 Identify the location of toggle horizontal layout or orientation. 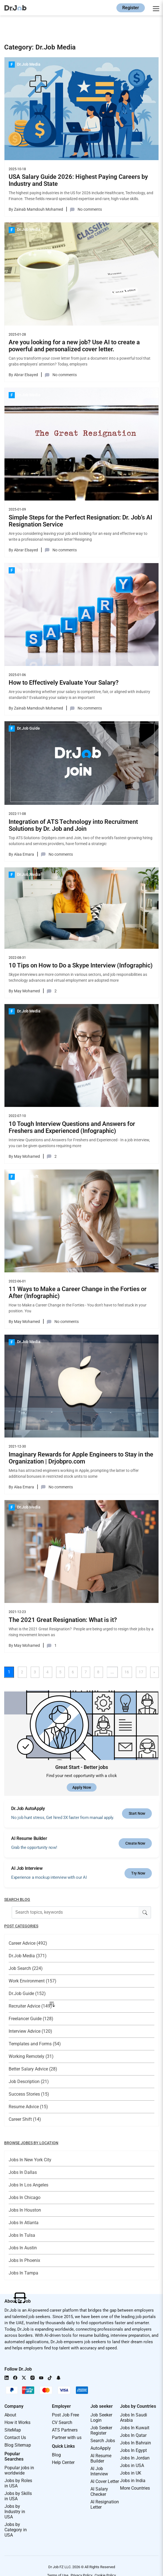
(20, 2298).